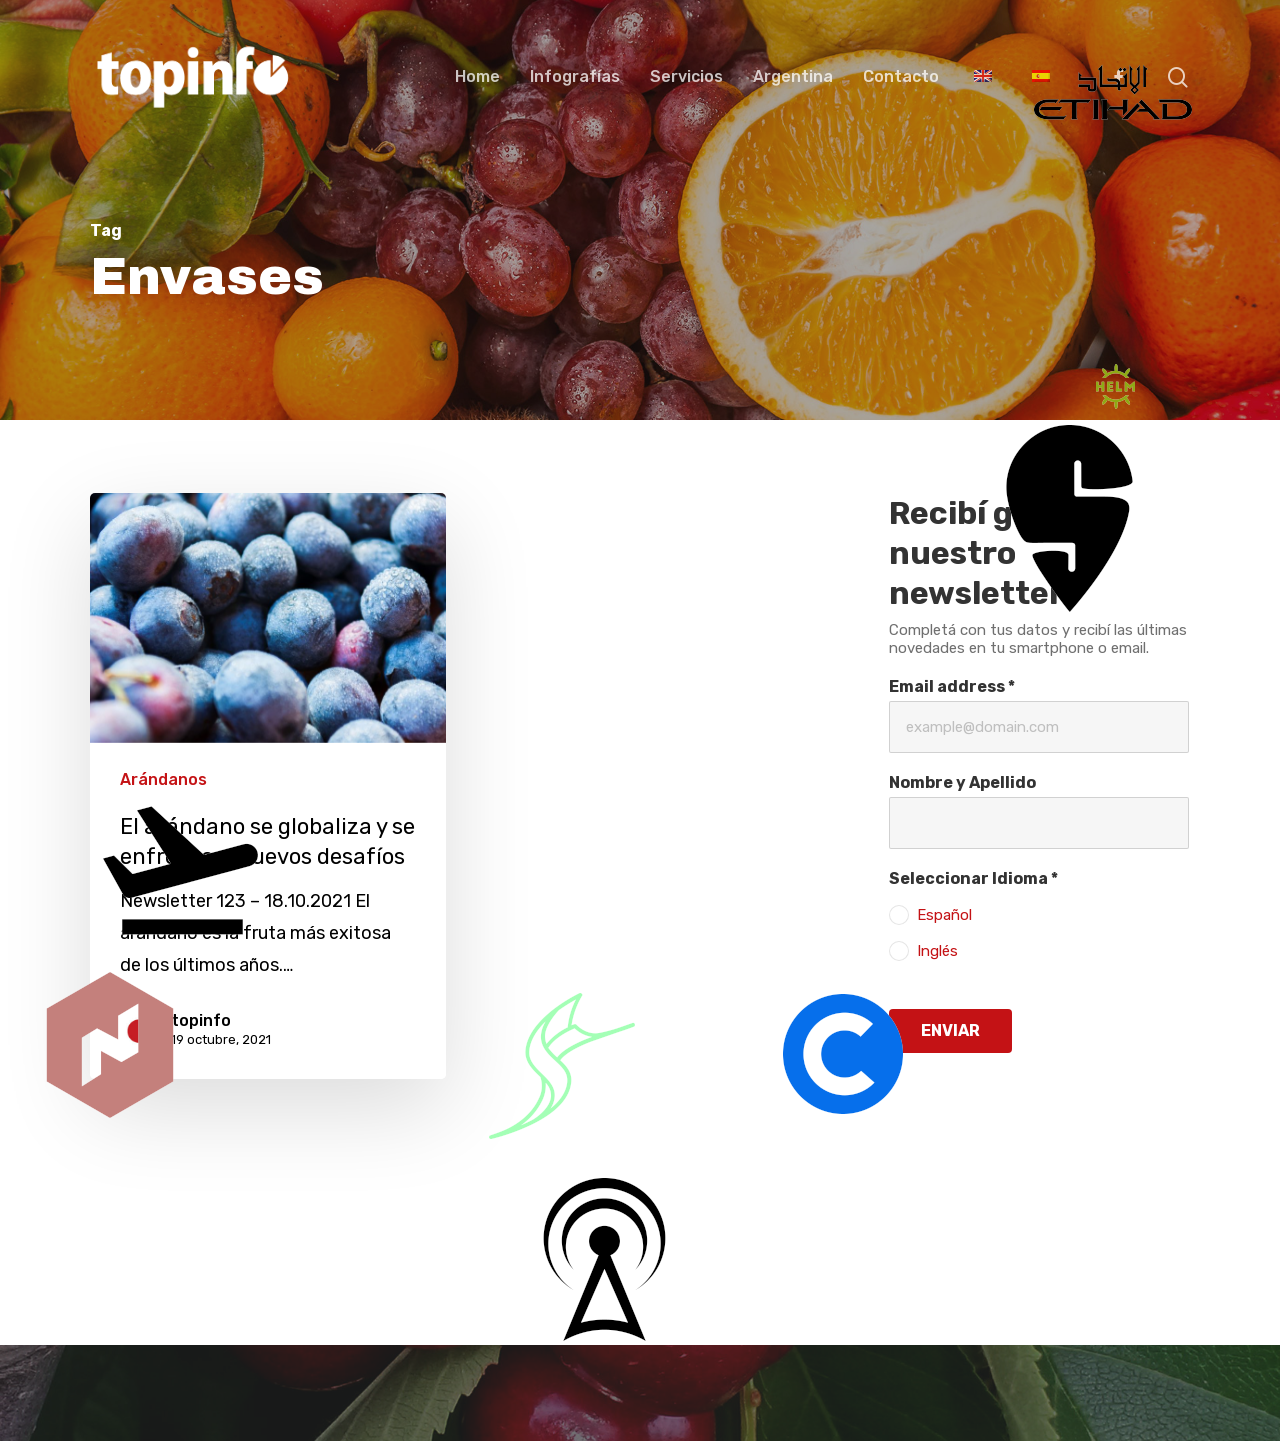  I want to click on statuspal brand logo, so click(604, 1259).